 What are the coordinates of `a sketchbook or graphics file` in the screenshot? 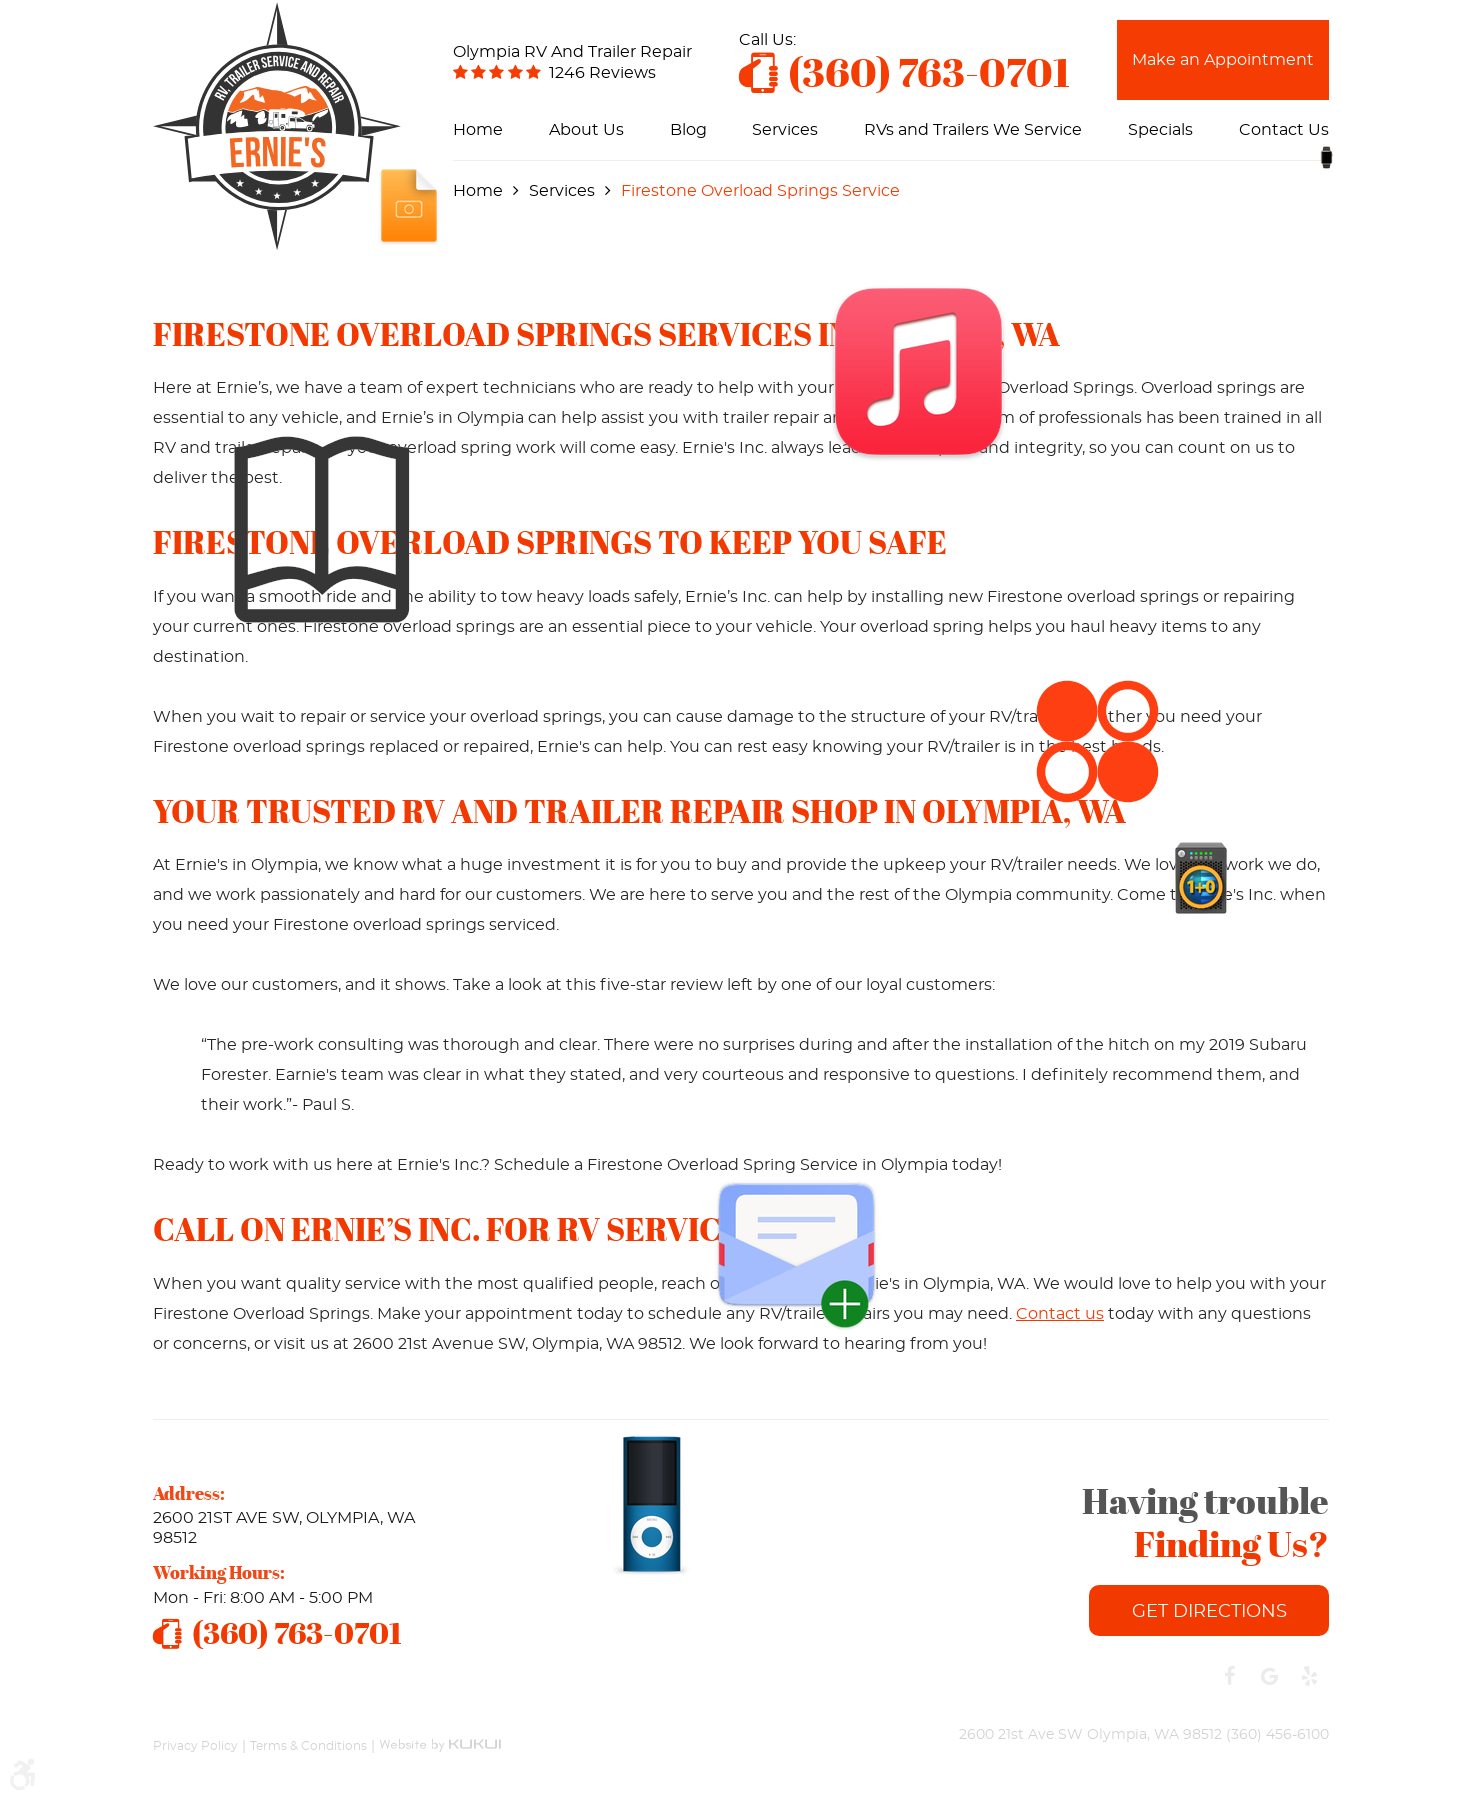 It's located at (409, 207).